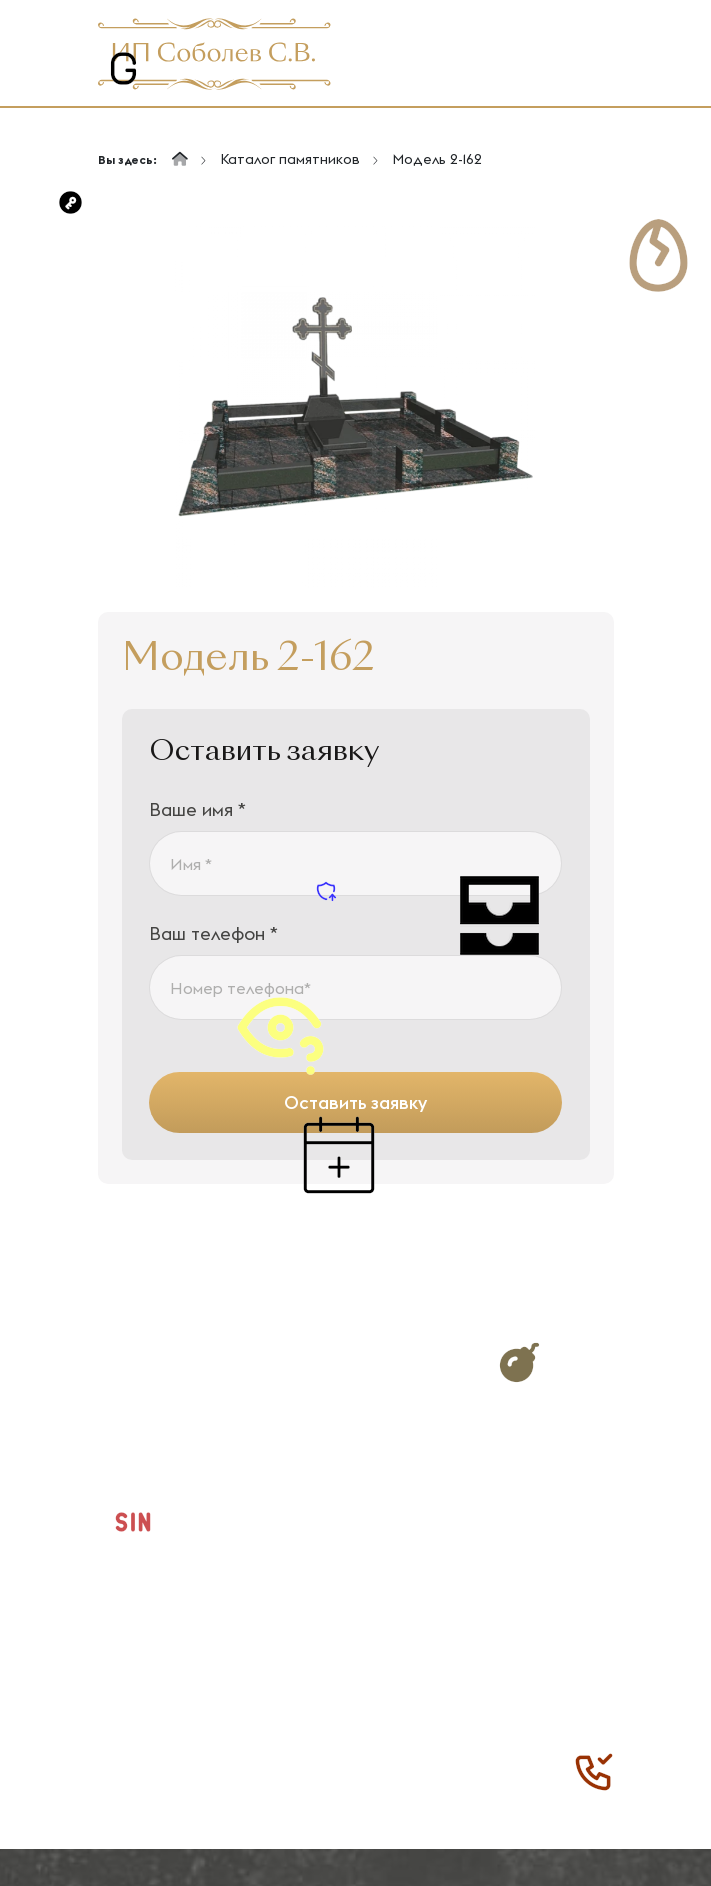 This screenshot has height=1886, width=711. Describe the element at coordinates (326, 891) in the screenshot. I see `upgrade or enhance security protection` at that location.